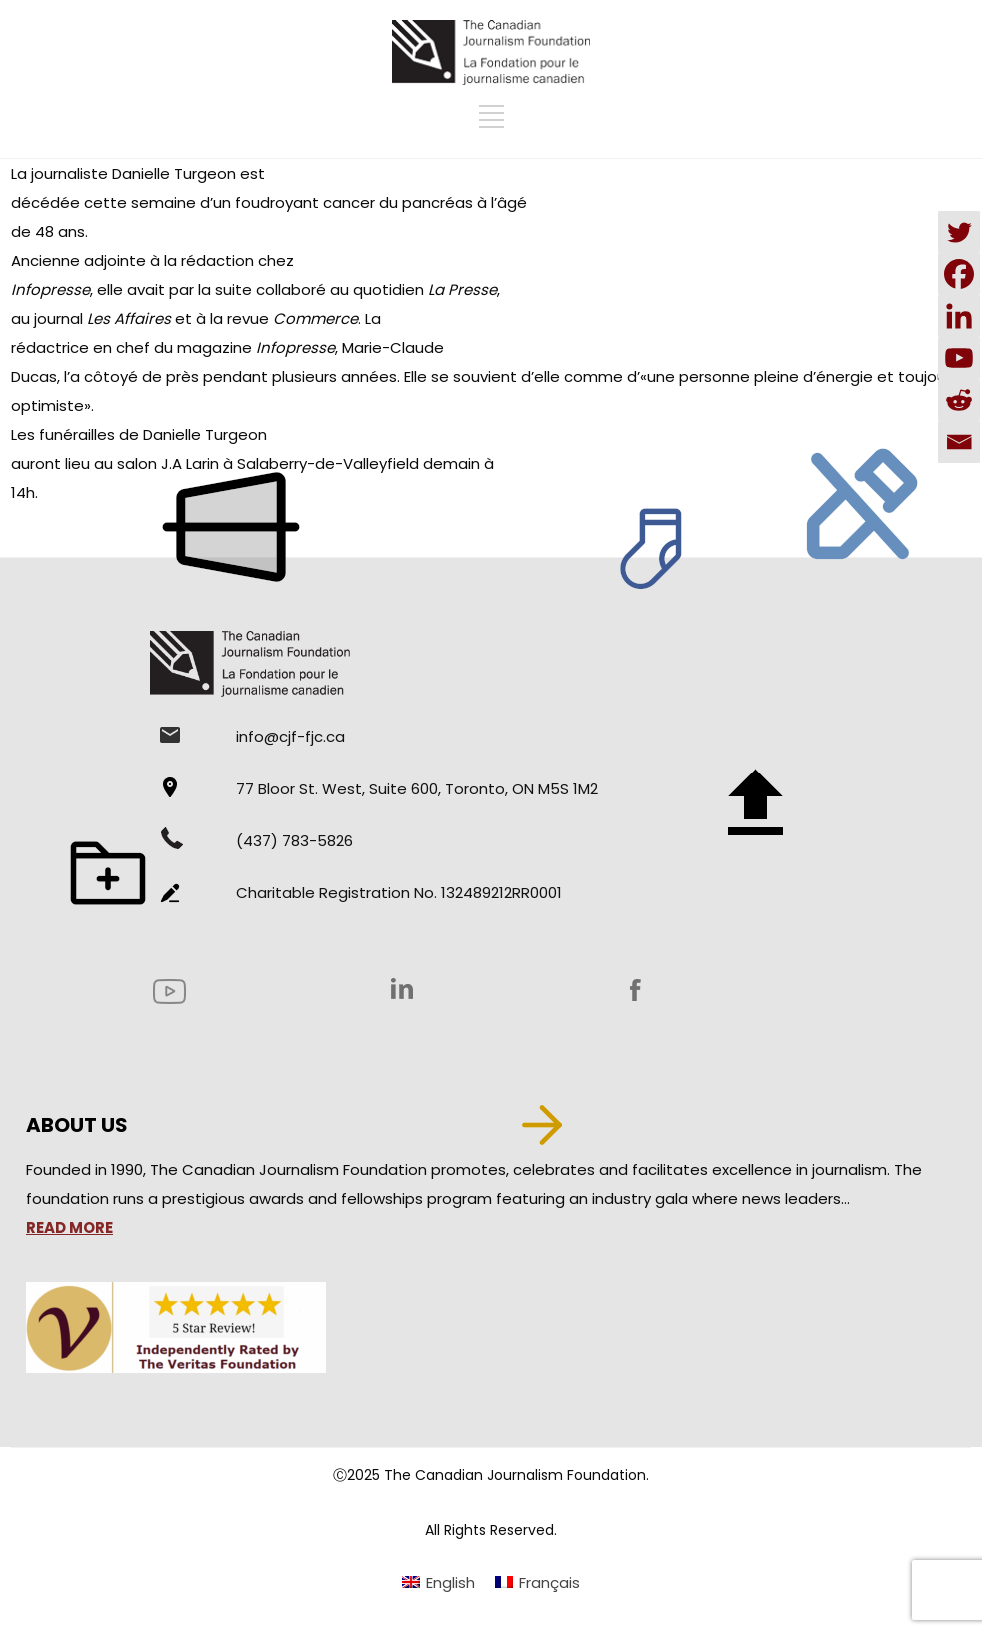 The height and width of the screenshot is (1634, 982). I want to click on adjust perspective or viewing angle, so click(231, 527).